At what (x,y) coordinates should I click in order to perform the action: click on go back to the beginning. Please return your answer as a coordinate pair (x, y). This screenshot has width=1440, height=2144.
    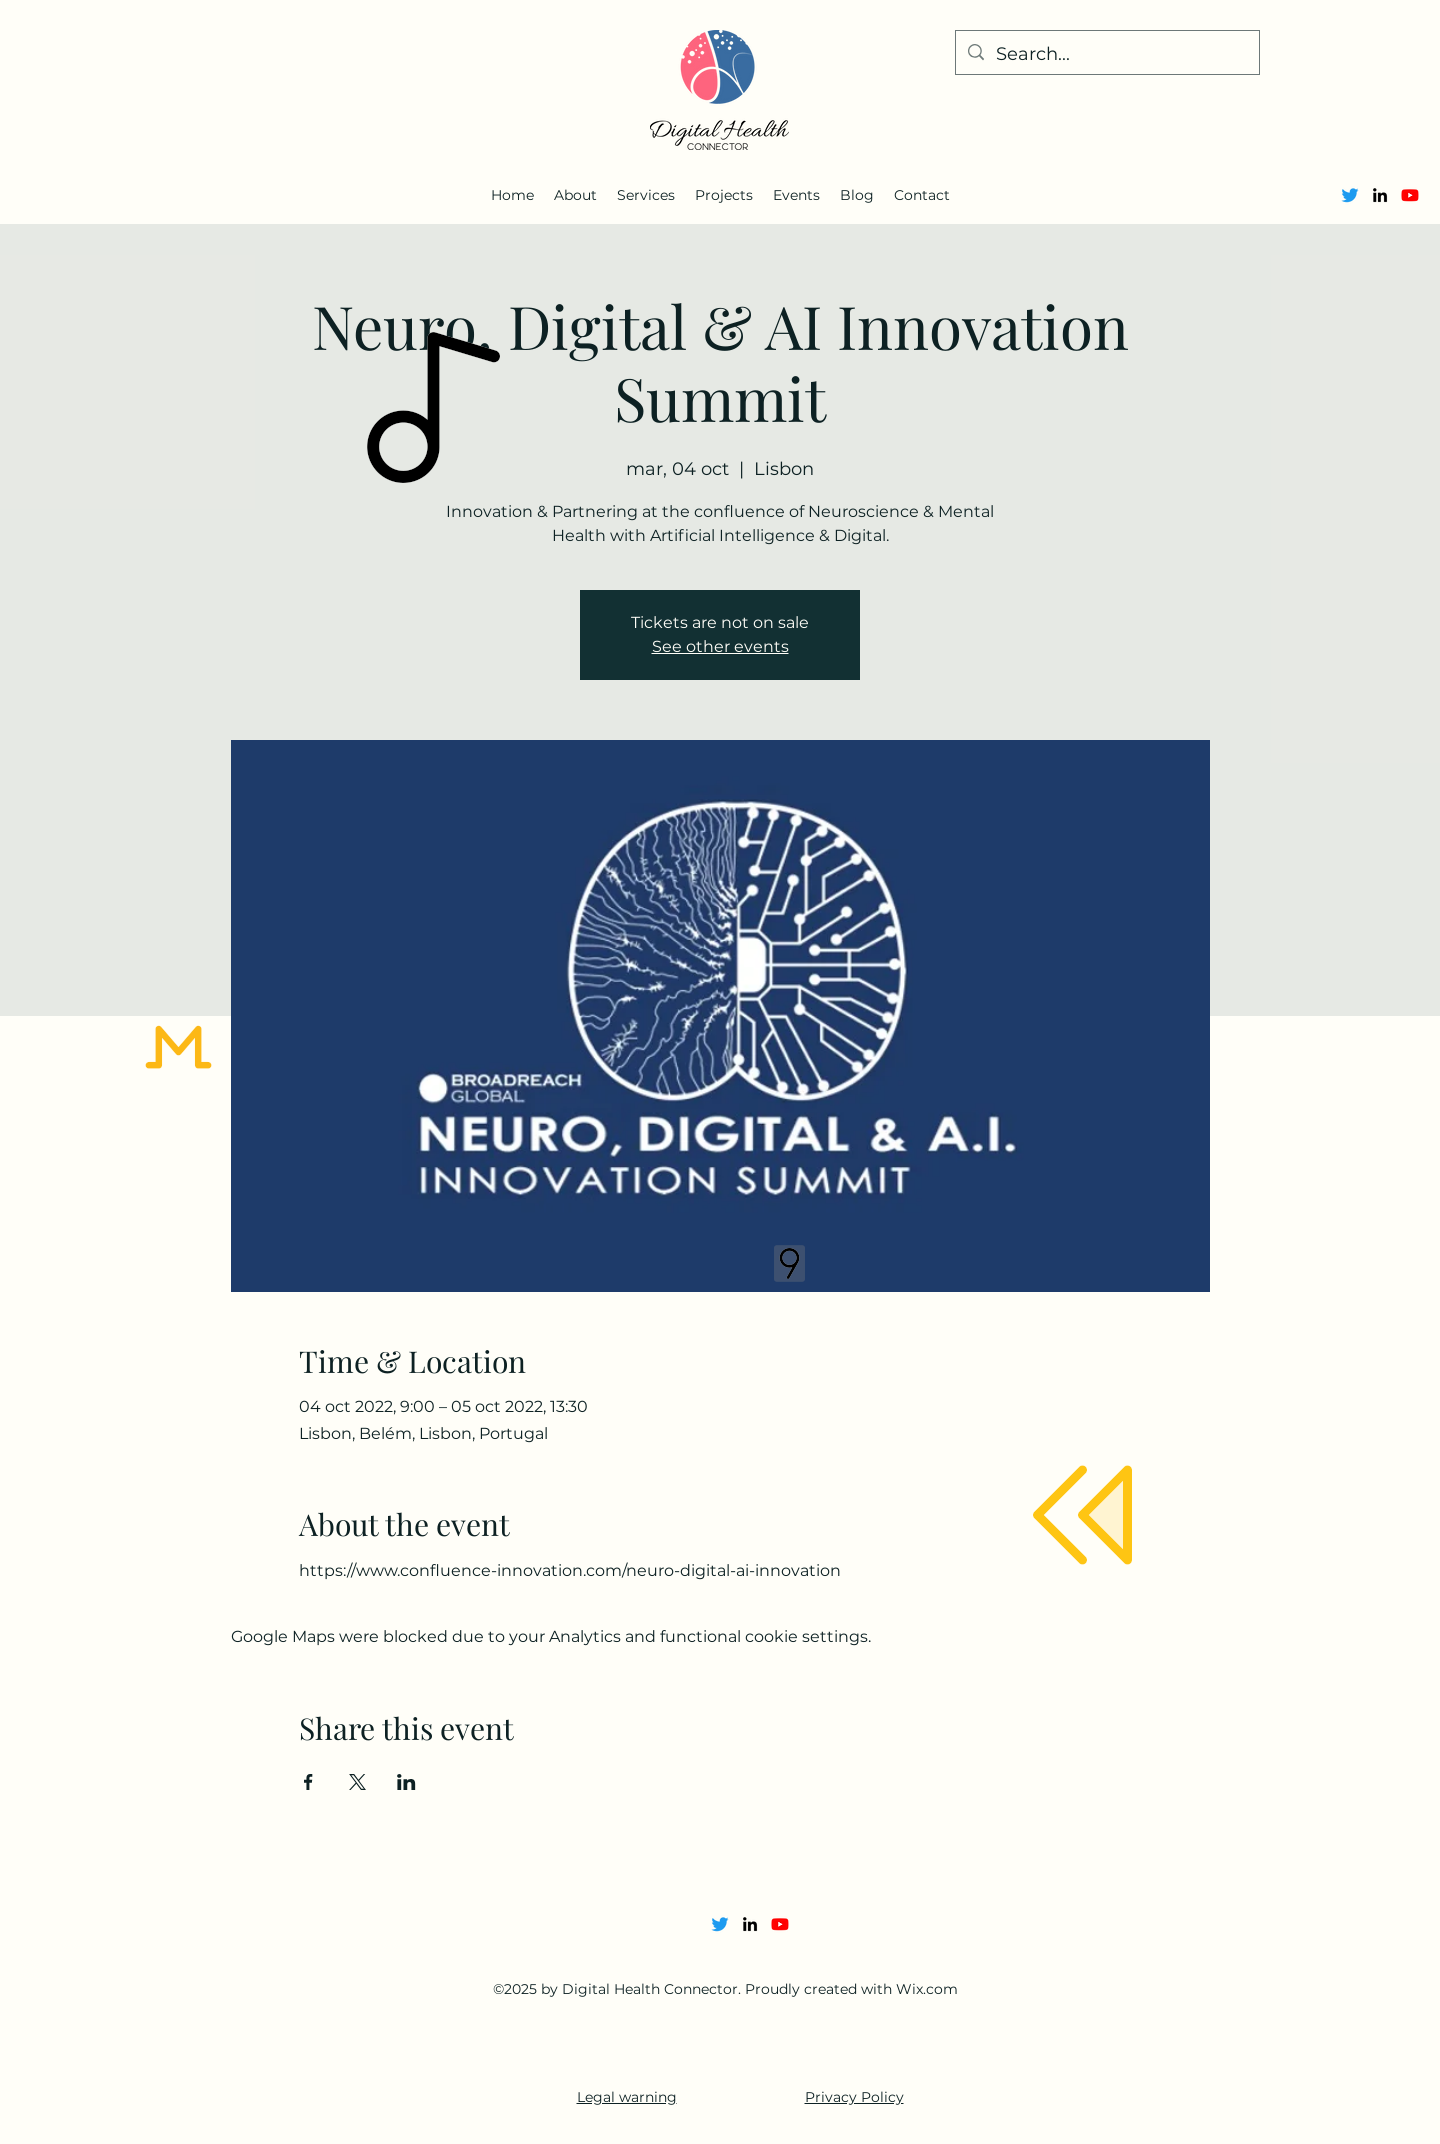
    Looking at the image, I should click on (1087, 1515).